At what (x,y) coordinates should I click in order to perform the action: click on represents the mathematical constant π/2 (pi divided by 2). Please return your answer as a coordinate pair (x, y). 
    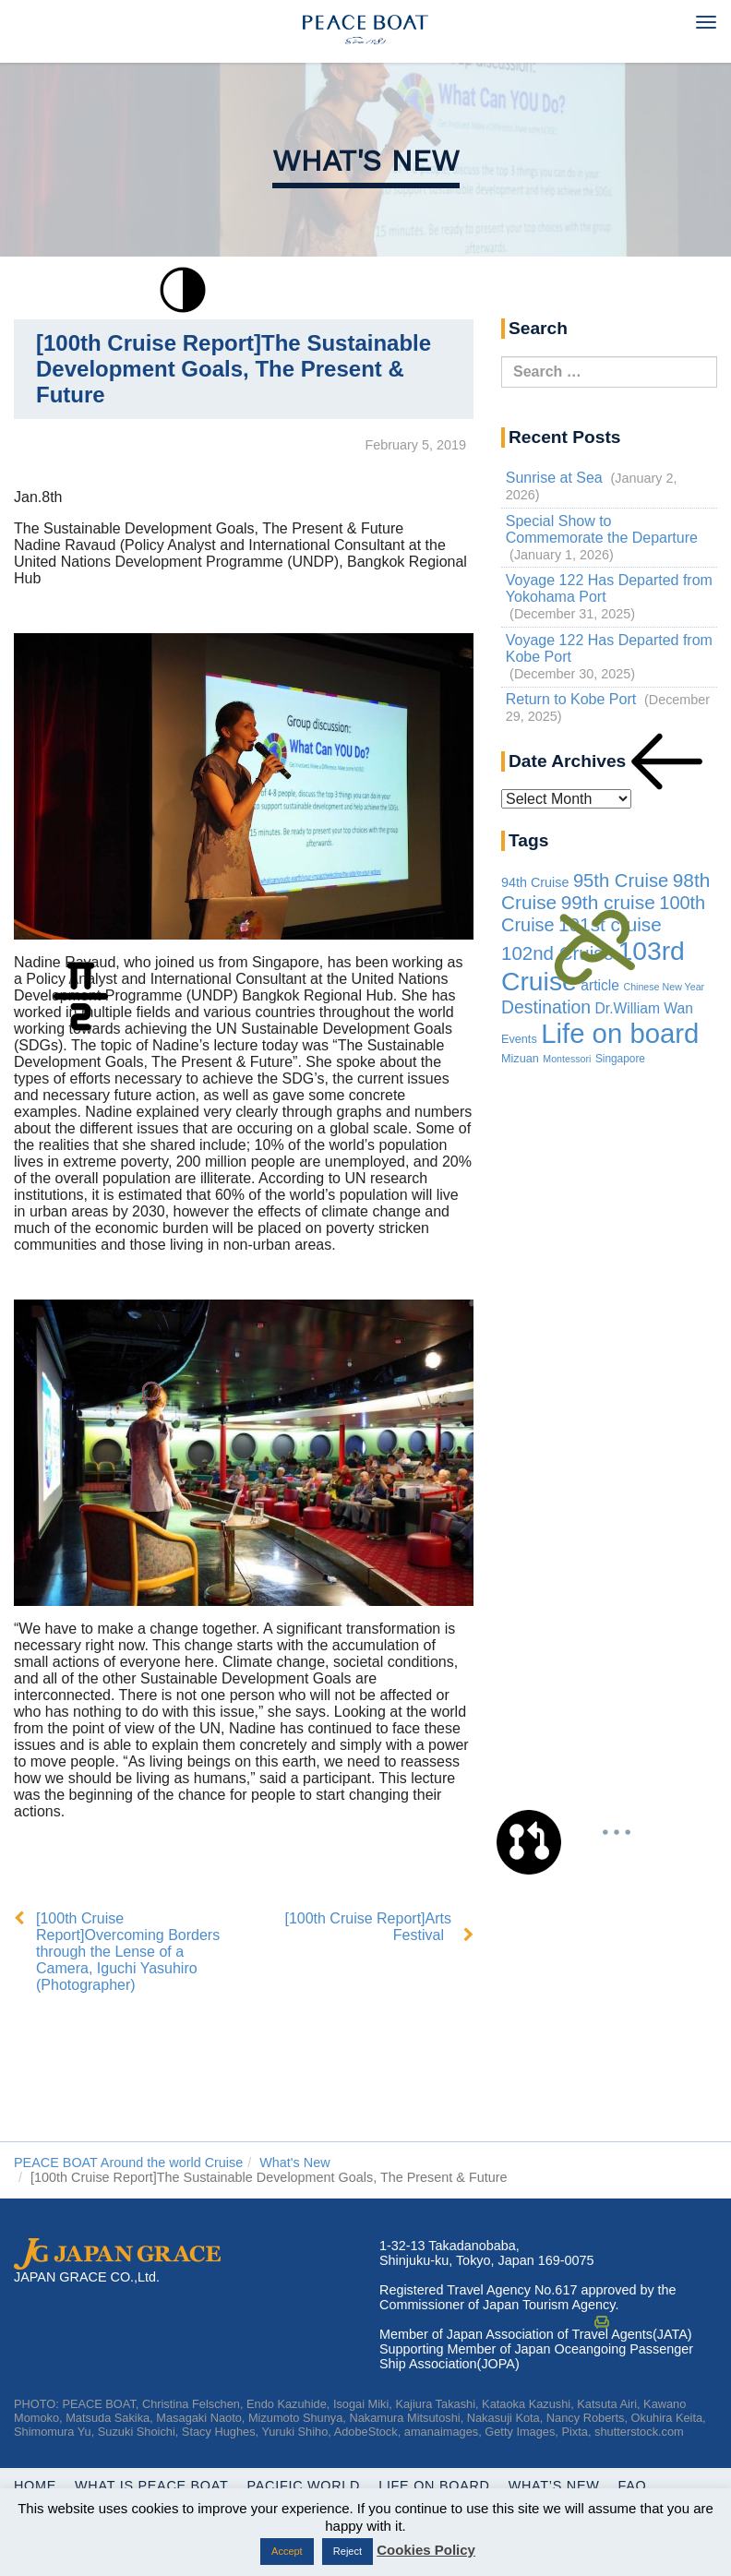
    Looking at the image, I should click on (80, 996).